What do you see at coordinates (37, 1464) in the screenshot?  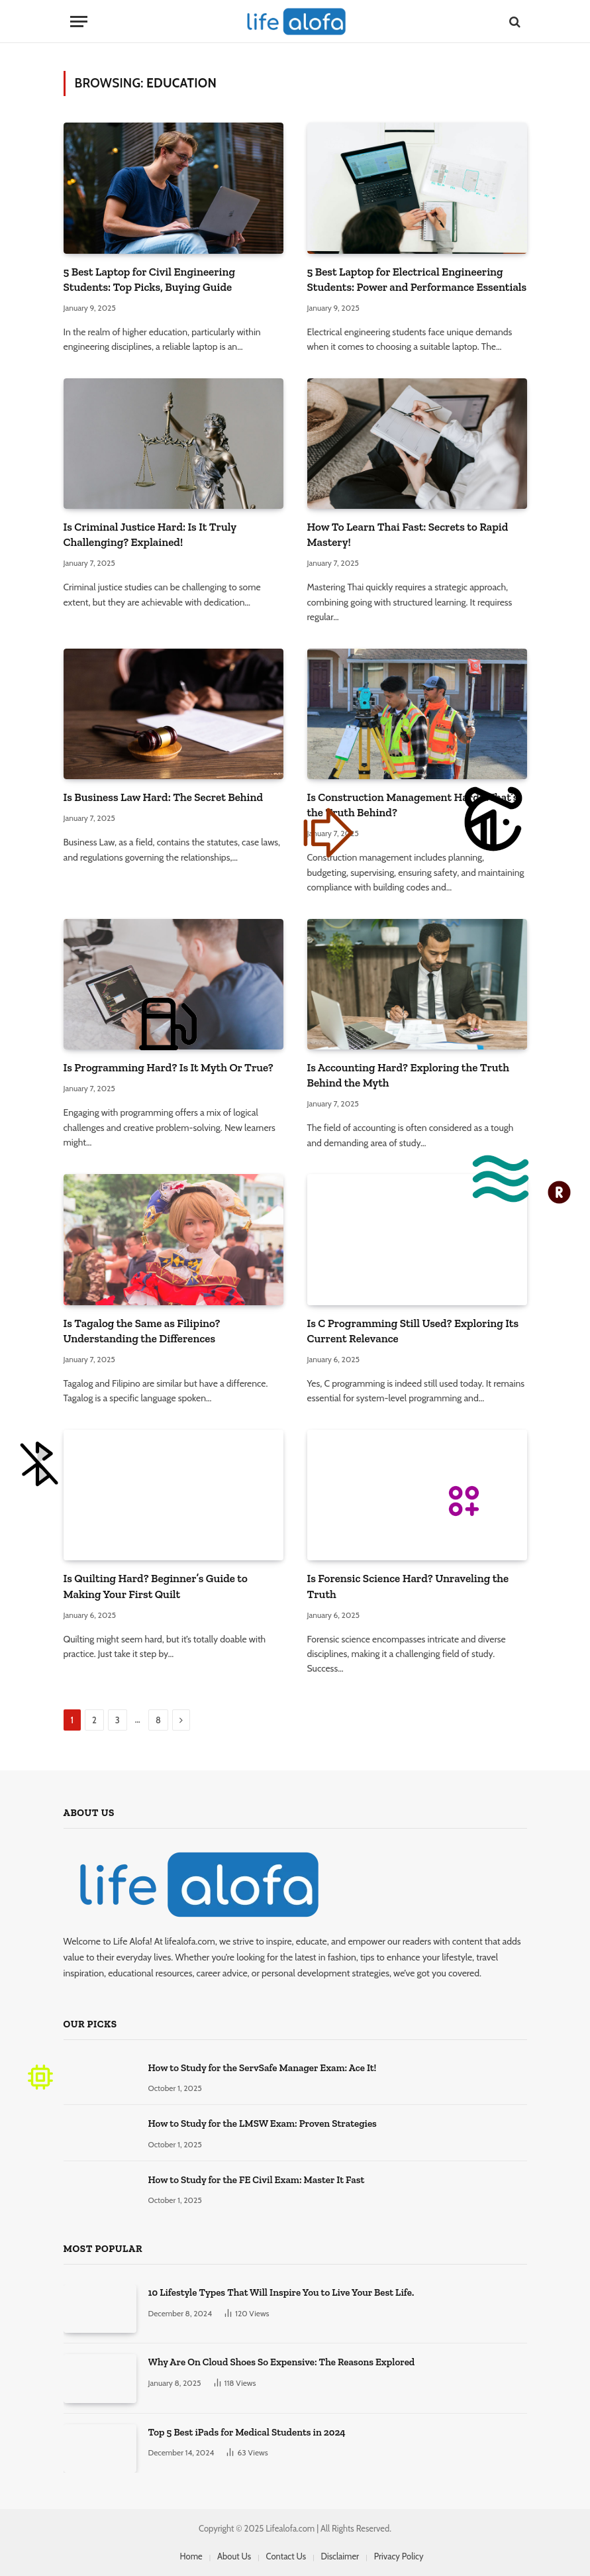 I see `bluetooth is disabled or turned off` at bounding box center [37, 1464].